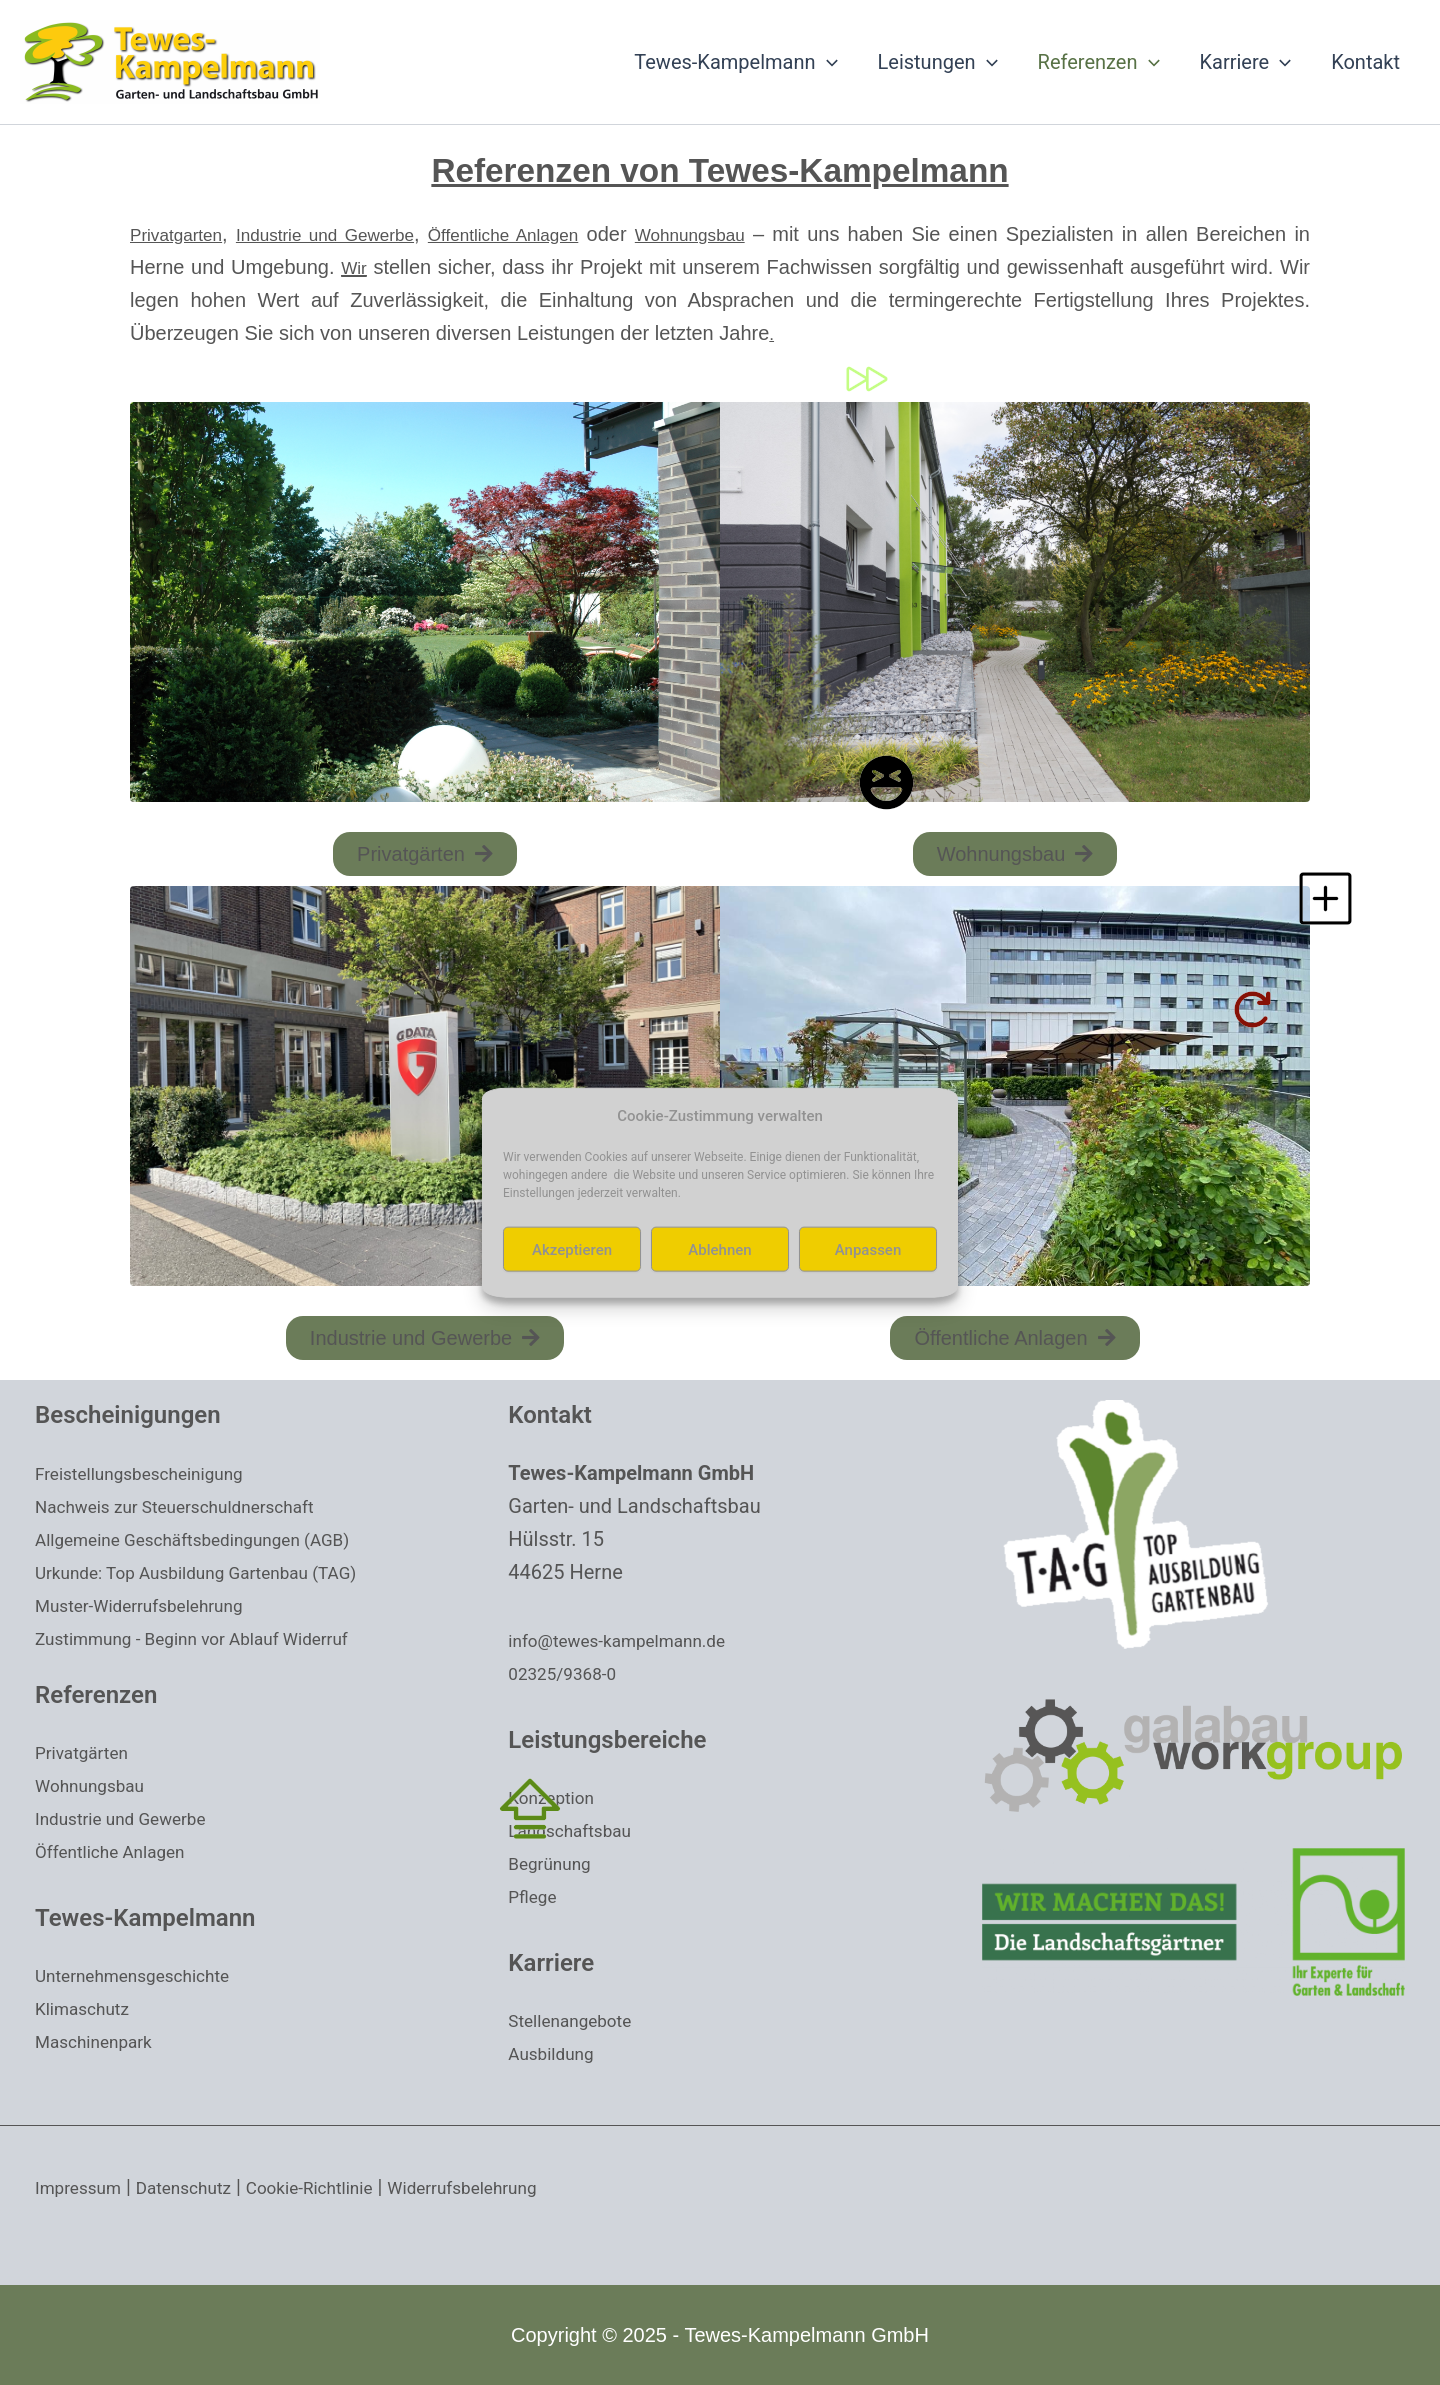 The height and width of the screenshot is (2385, 1440). I want to click on add a new item or entry, so click(1325, 898).